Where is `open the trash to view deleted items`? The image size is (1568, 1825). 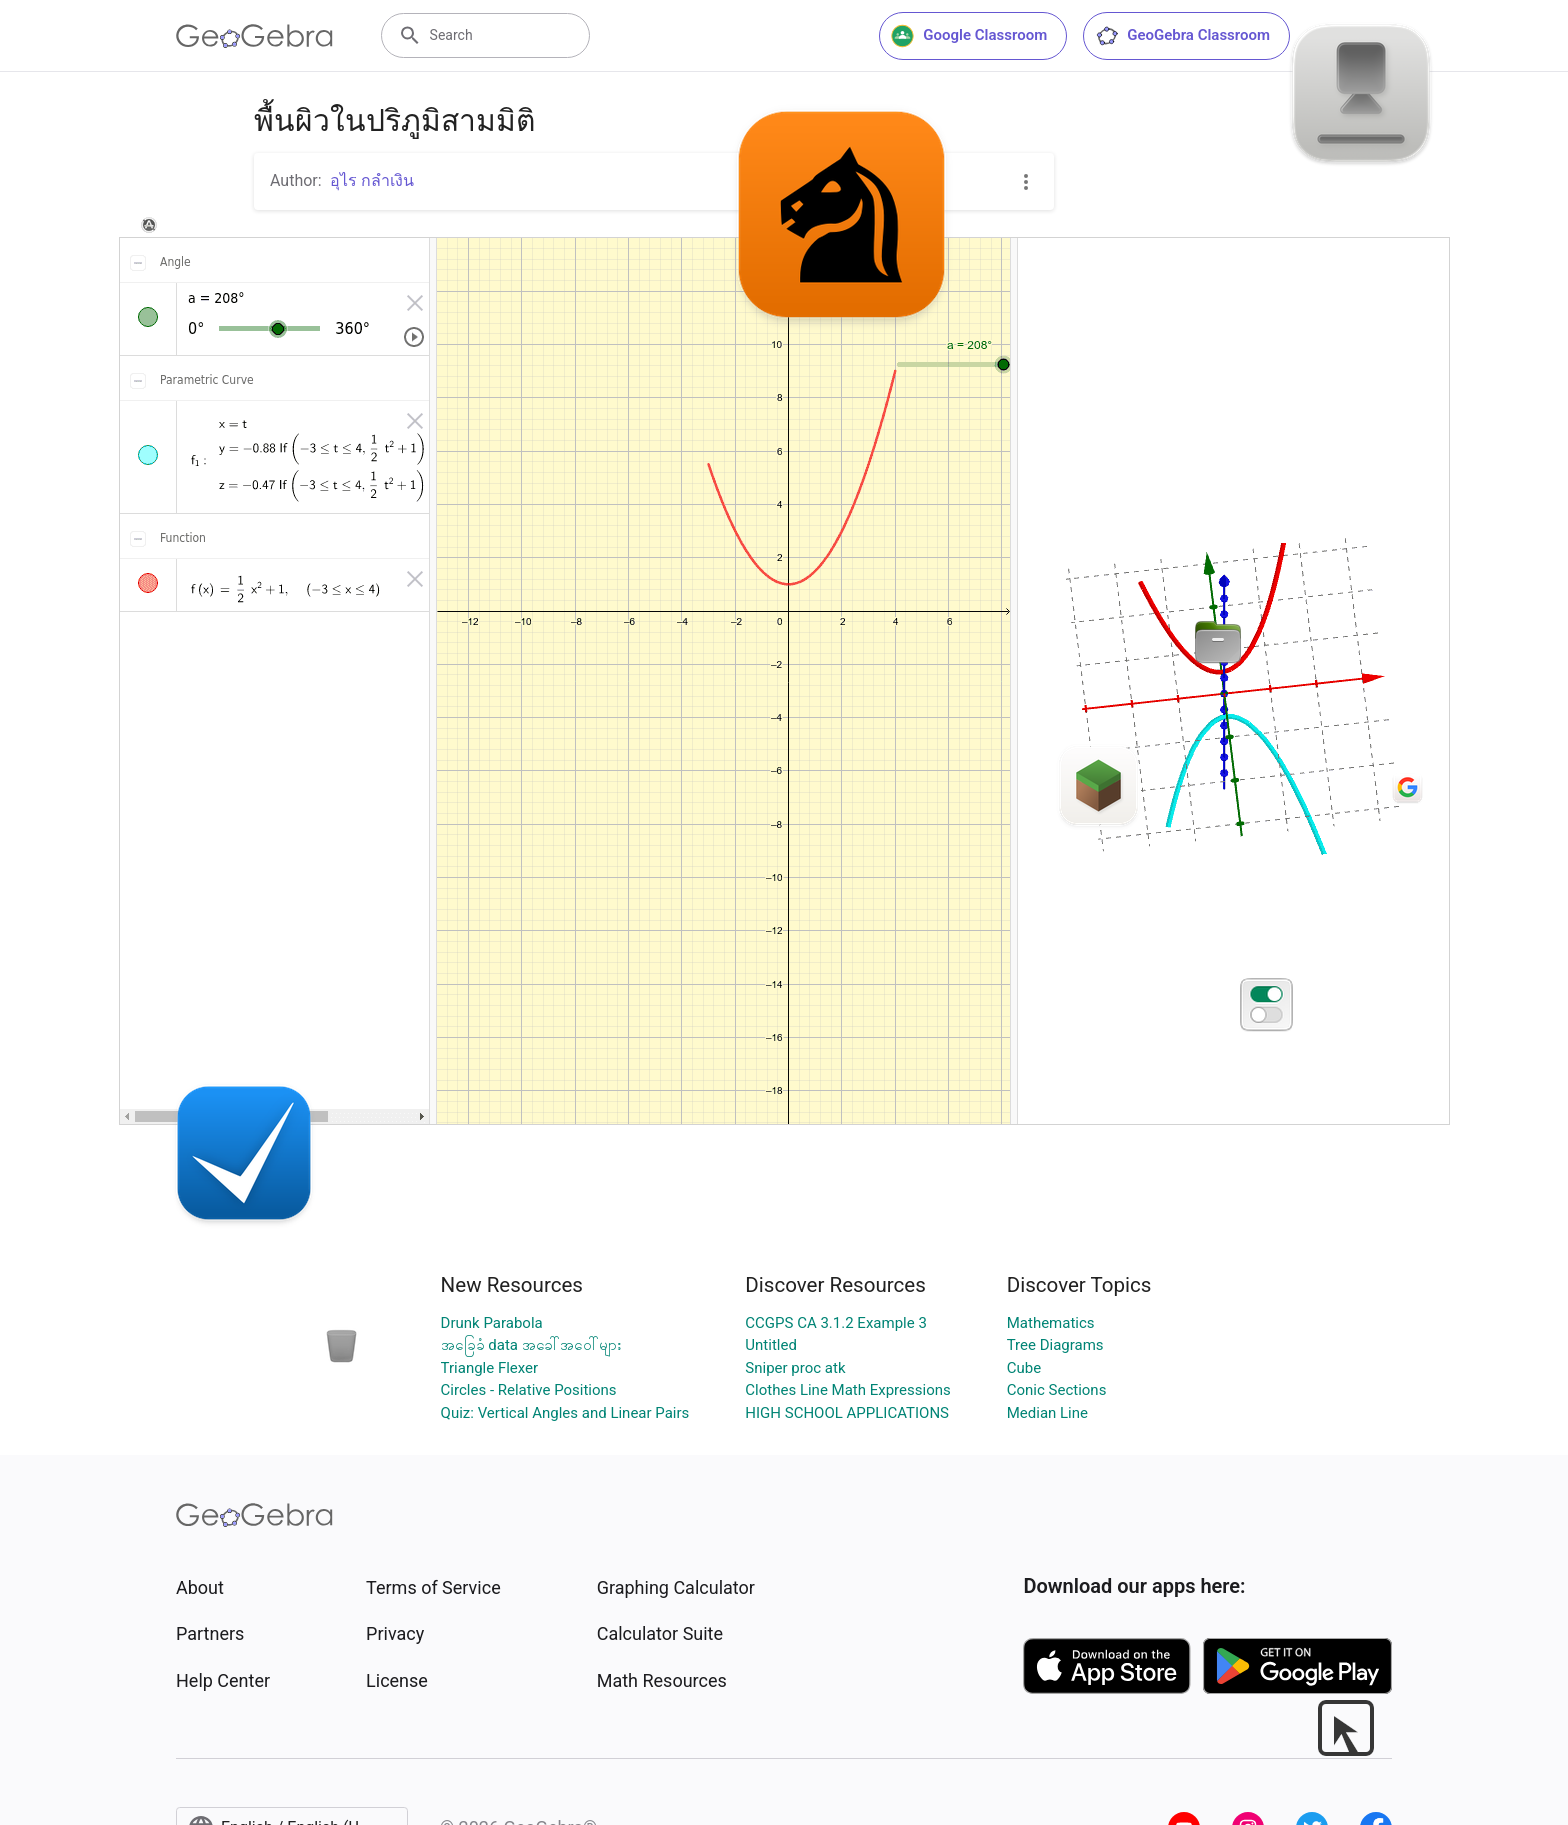 open the trash to view deleted items is located at coordinates (341, 1345).